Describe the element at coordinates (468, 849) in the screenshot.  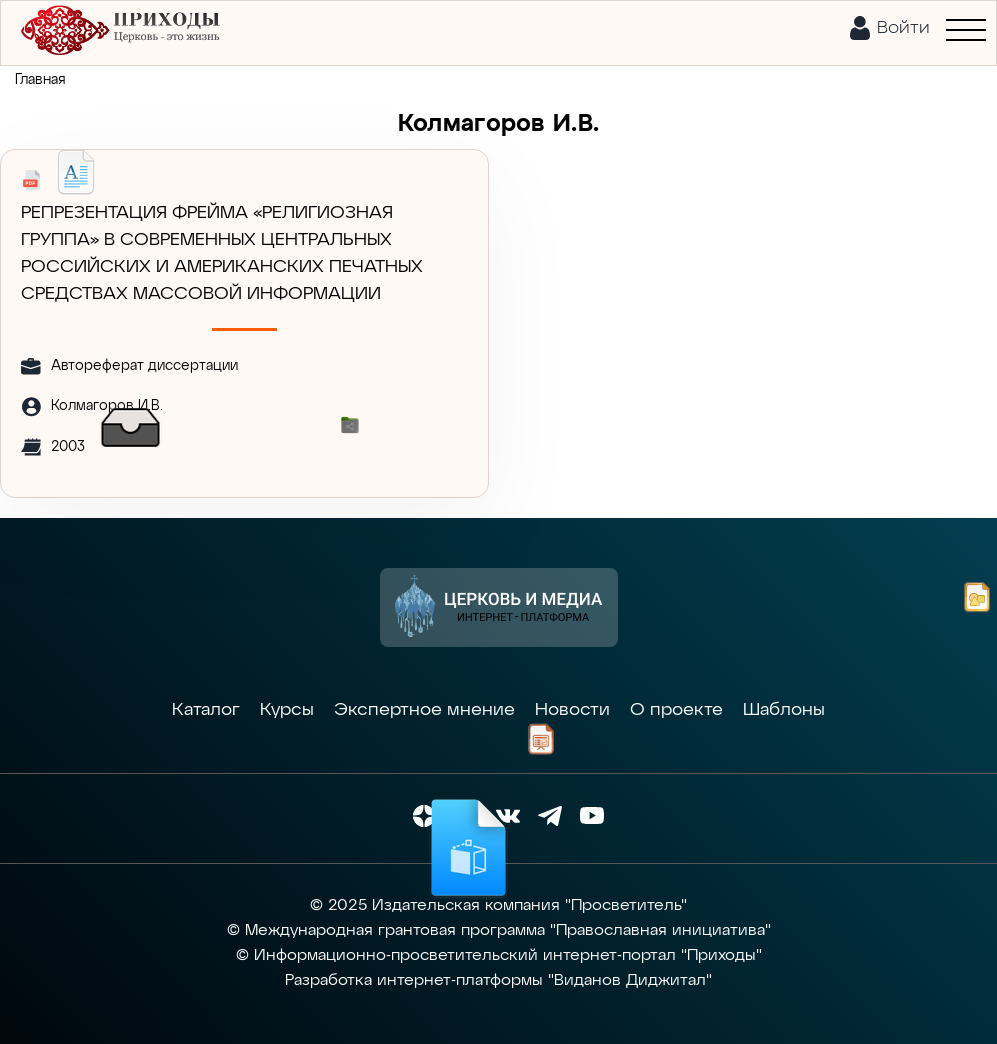
I see `a DGN file (MicroStation CAD drawing)` at that location.